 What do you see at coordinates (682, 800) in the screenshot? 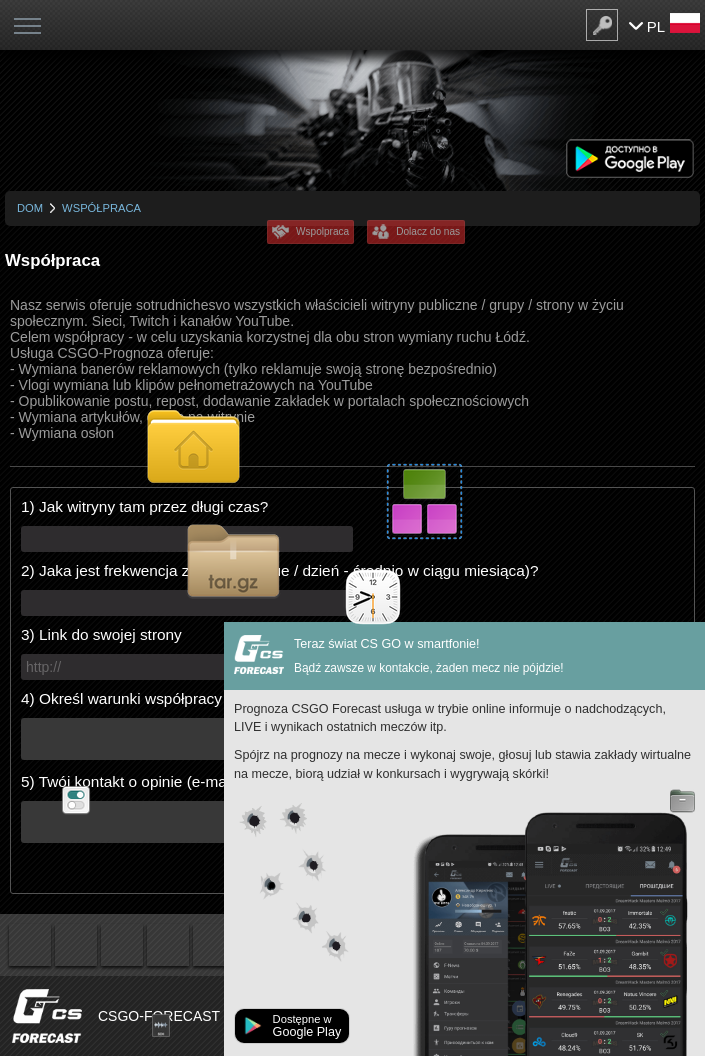
I see `open the file manager application` at bounding box center [682, 800].